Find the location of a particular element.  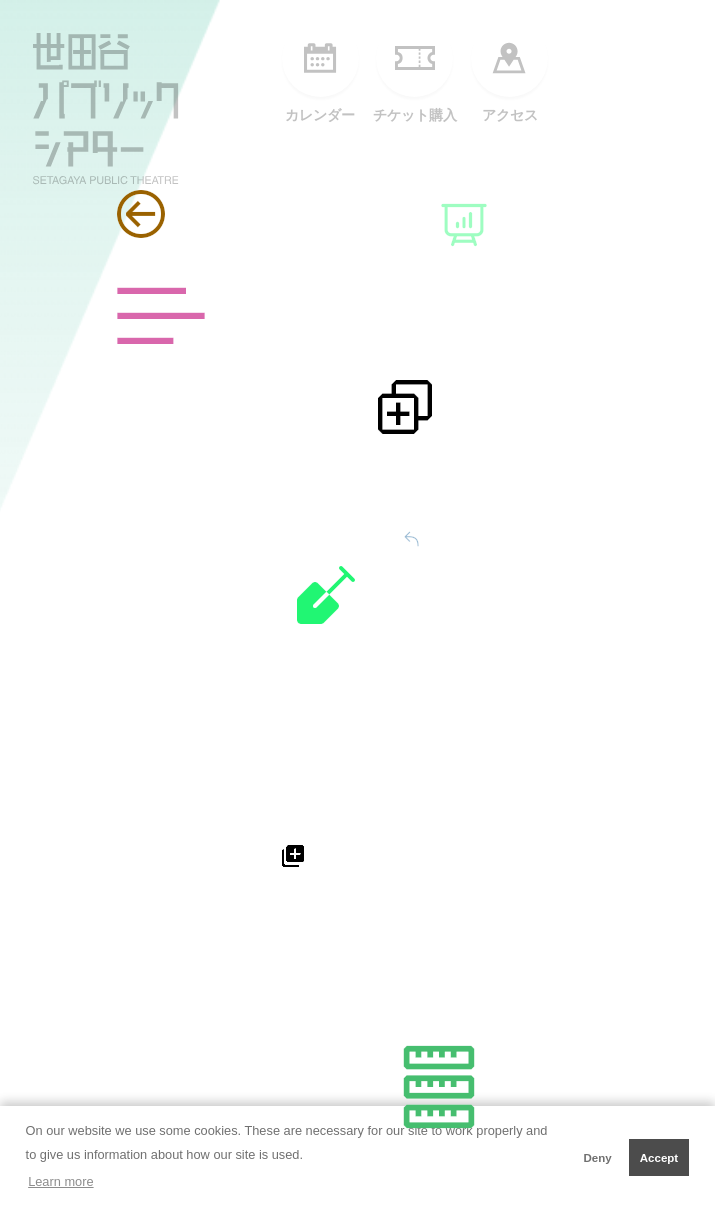

reply to a message or comment is located at coordinates (411, 538).